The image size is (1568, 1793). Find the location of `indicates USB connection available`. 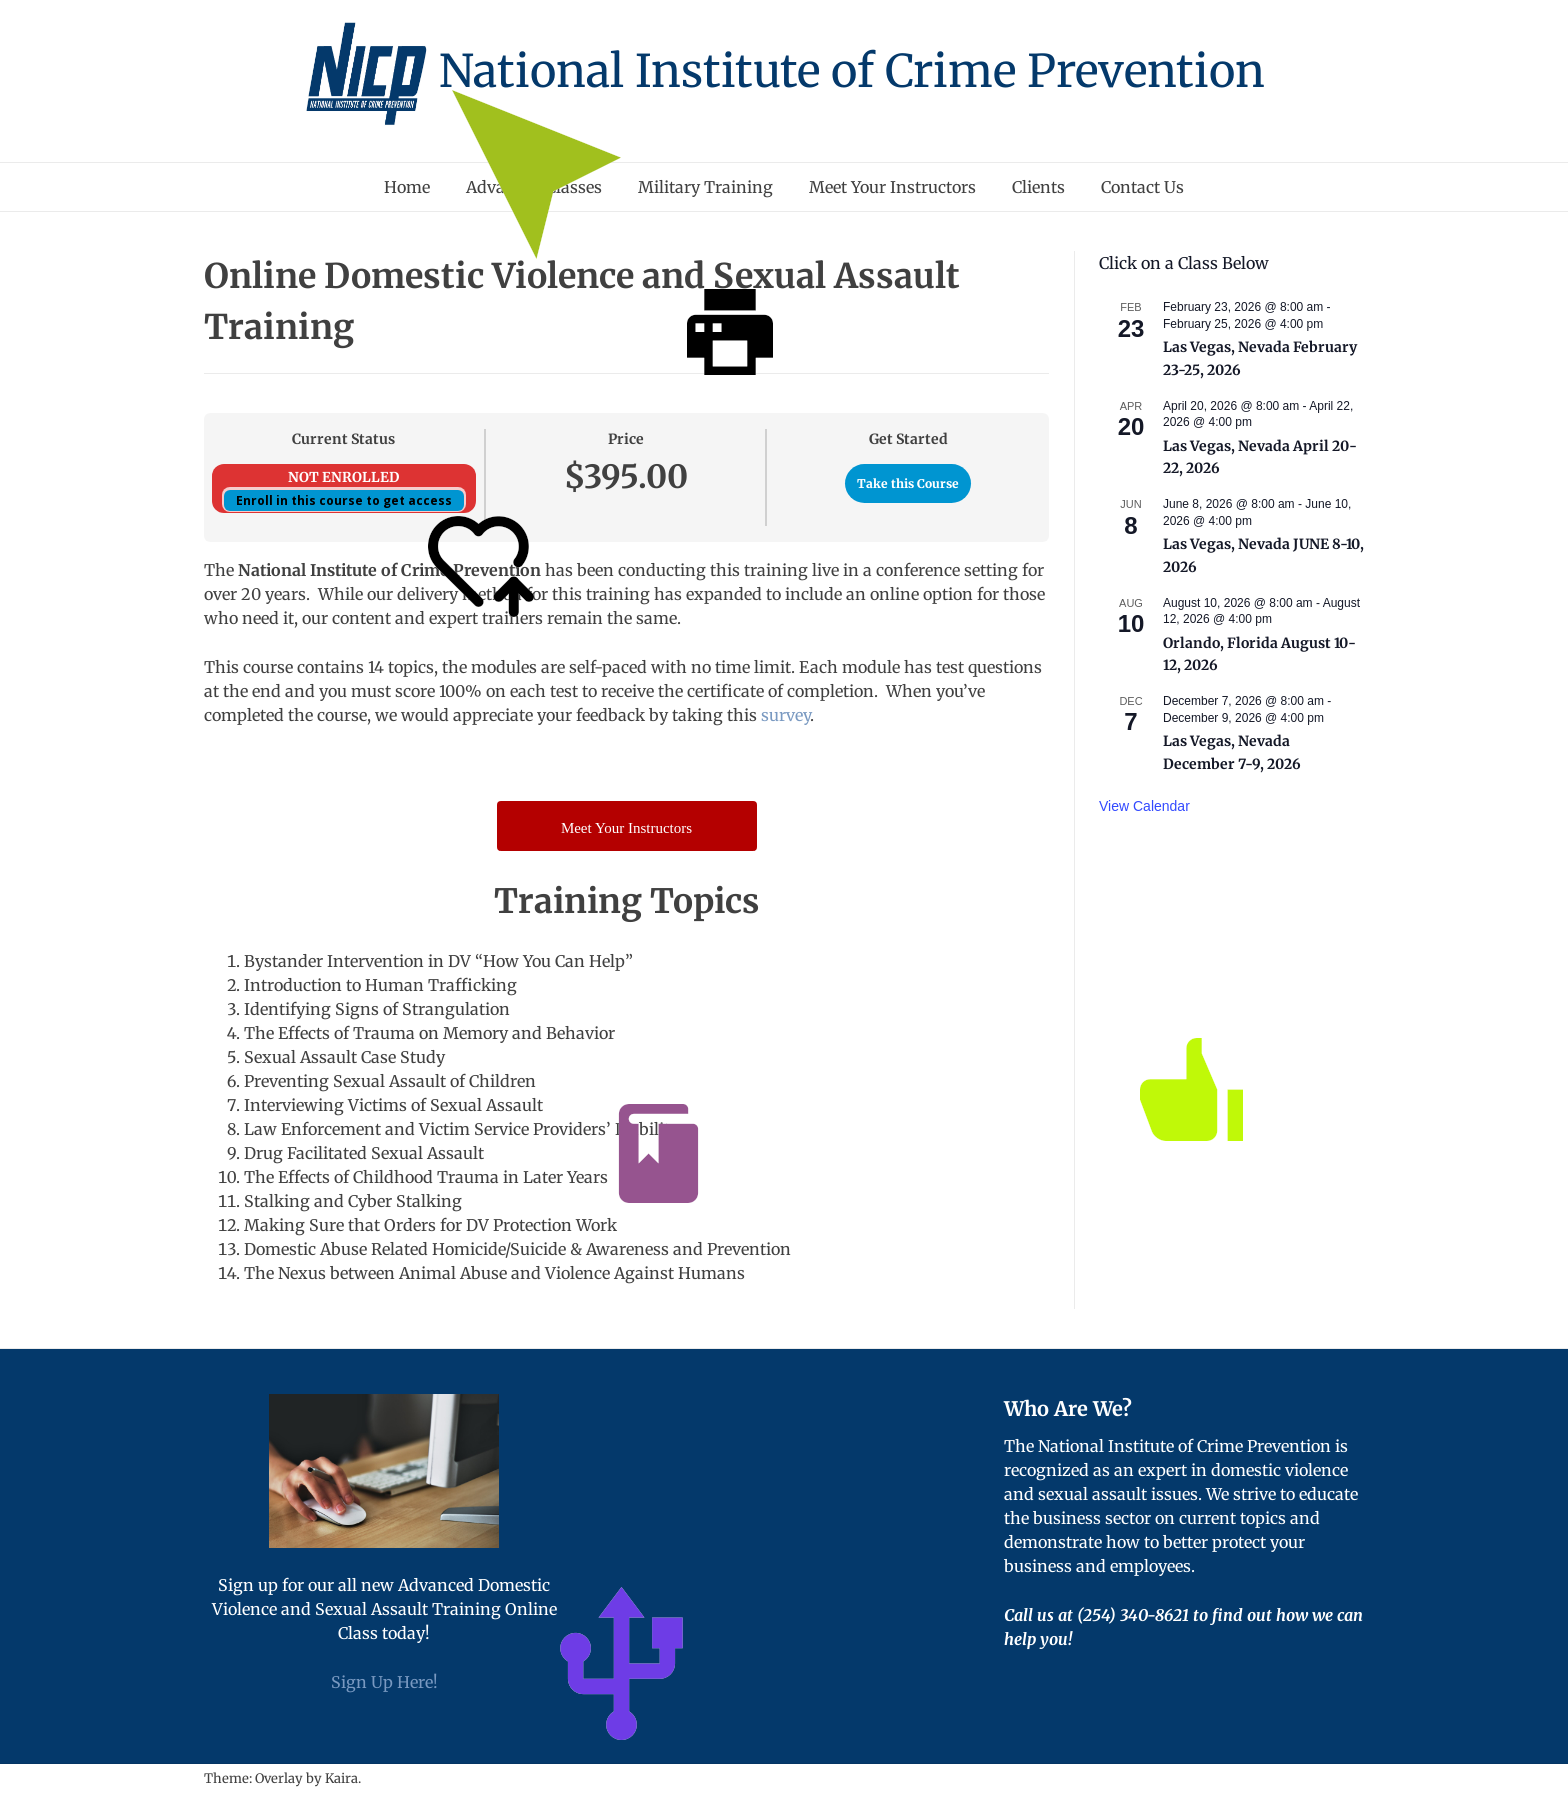

indicates USB connection available is located at coordinates (621, 1663).